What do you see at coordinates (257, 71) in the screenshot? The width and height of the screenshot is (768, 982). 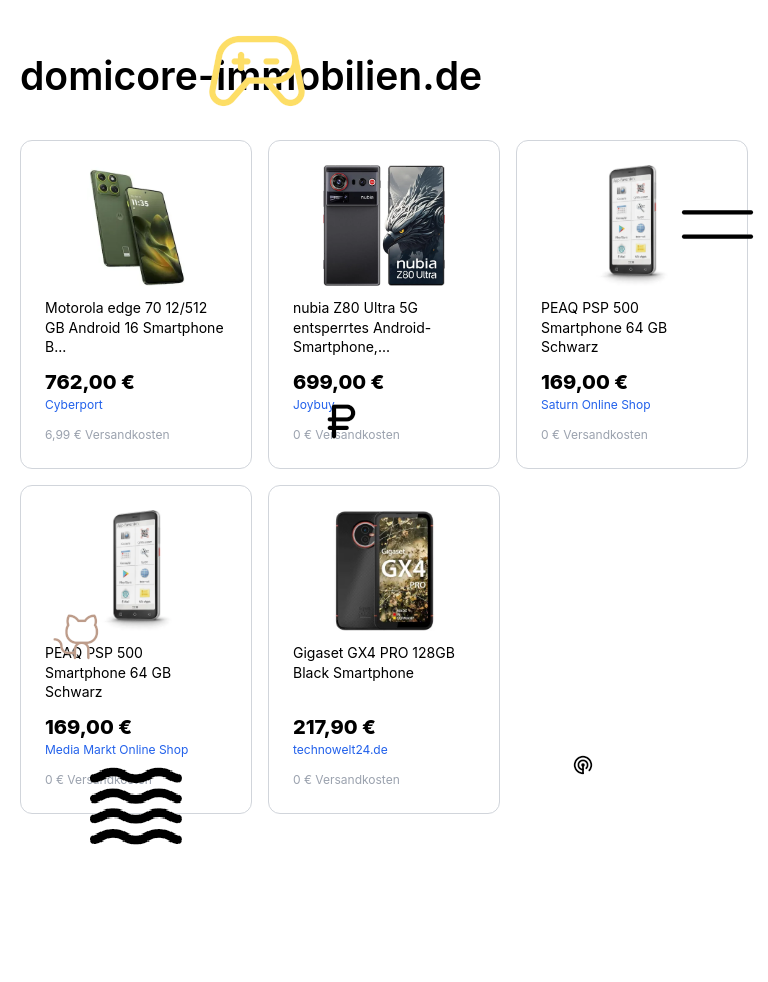 I see `access games or gaming features` at bounding box center [257, 71].